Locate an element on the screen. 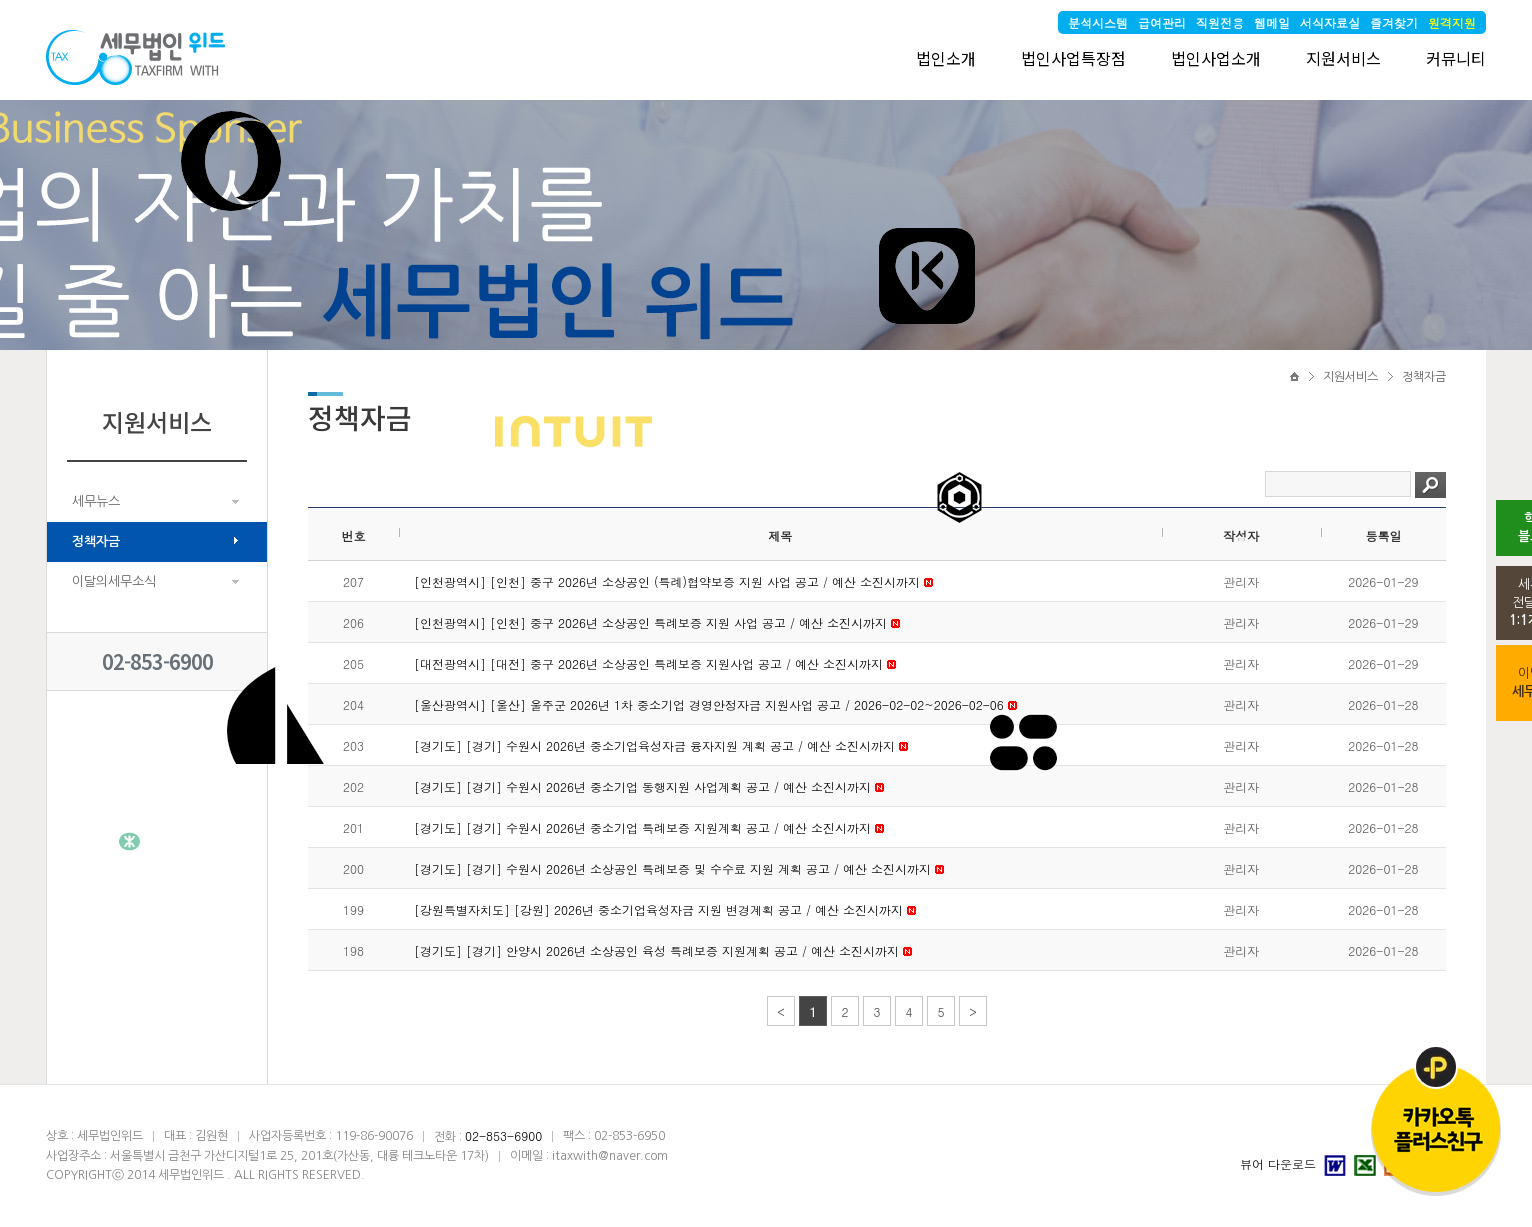 This screenshot has width=1532, height=1227. open Nginx Proxy Manager dashboard is located at coordinates (959, 497).